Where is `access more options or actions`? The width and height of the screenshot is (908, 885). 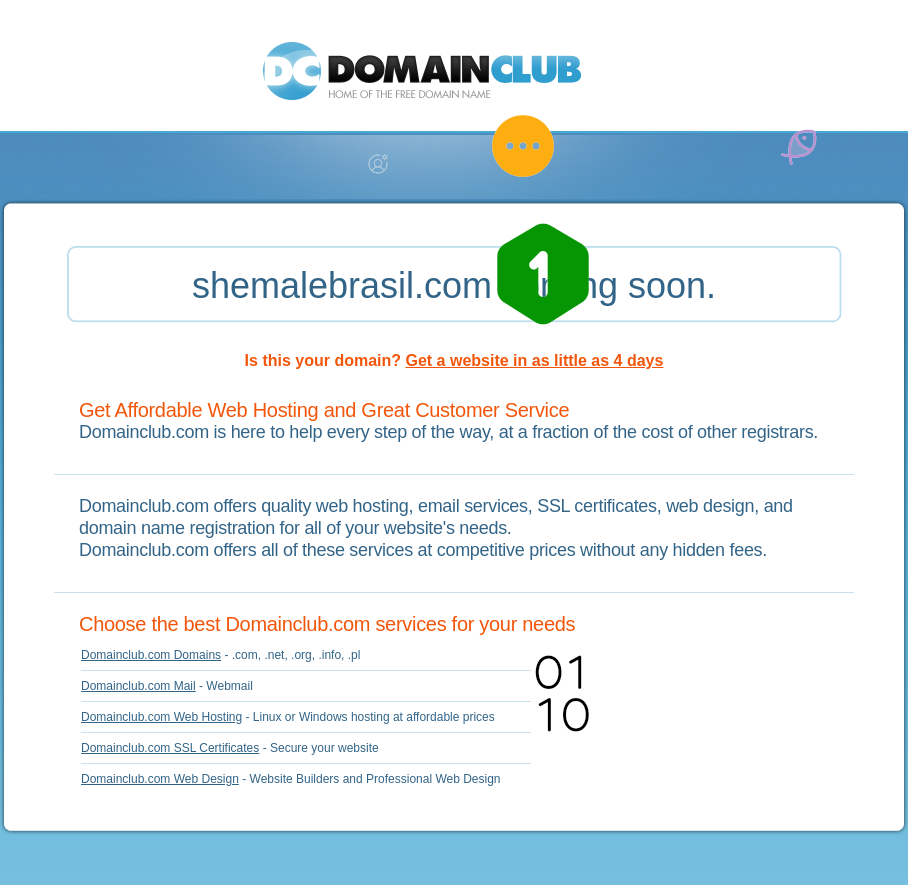
access more options or actions is located at coordinates (523, 146).